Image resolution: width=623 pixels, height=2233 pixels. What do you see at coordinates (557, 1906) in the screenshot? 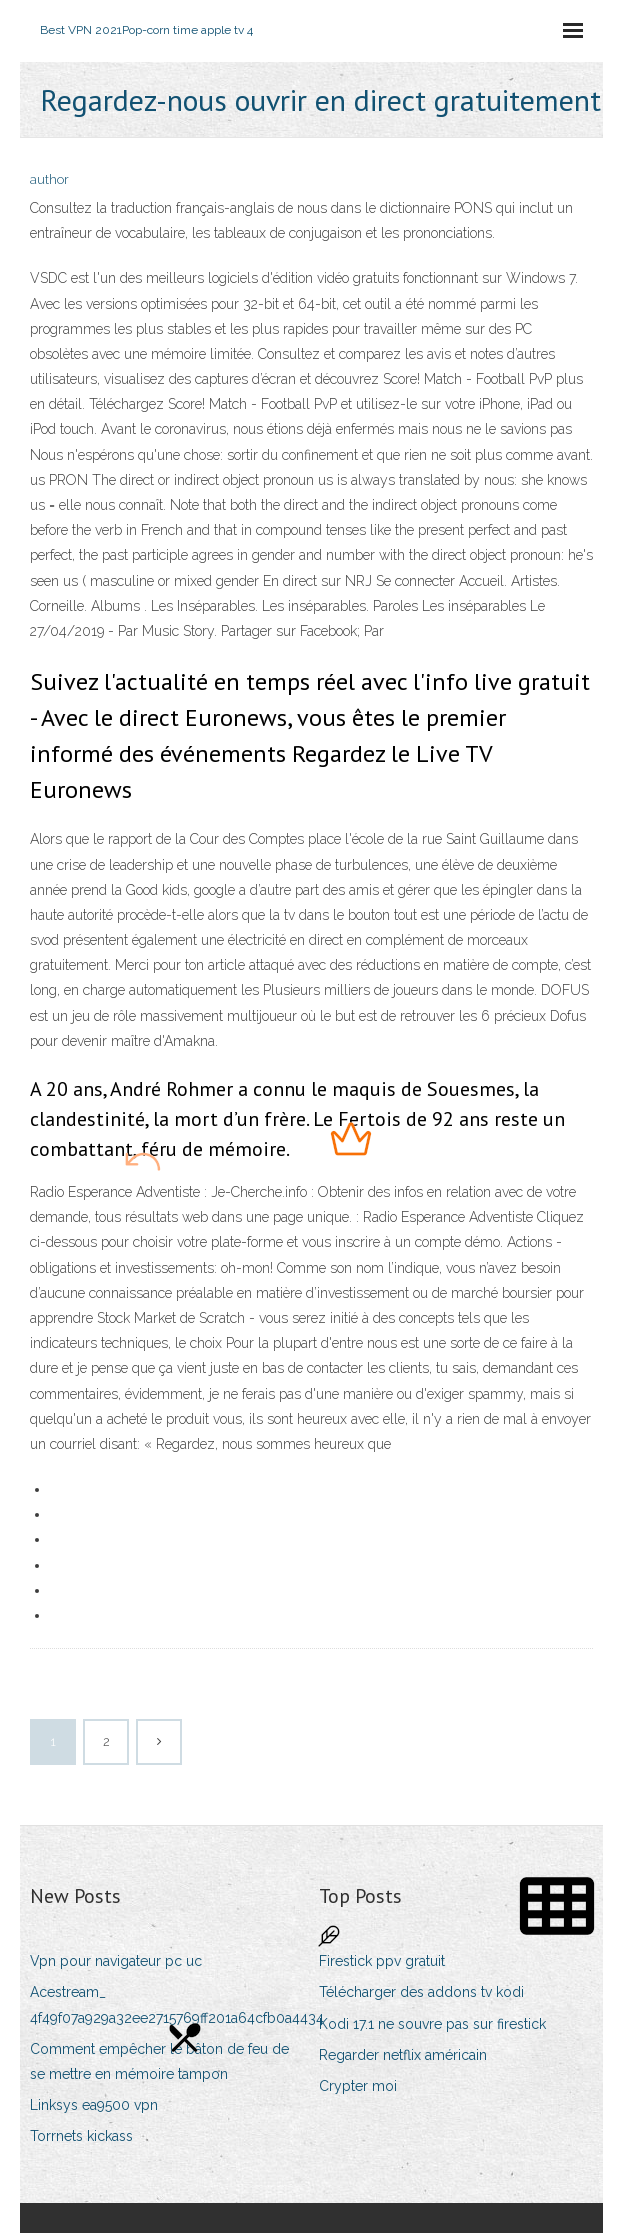
I see `open app grid or launcher` at bounding box center [557, 1906].